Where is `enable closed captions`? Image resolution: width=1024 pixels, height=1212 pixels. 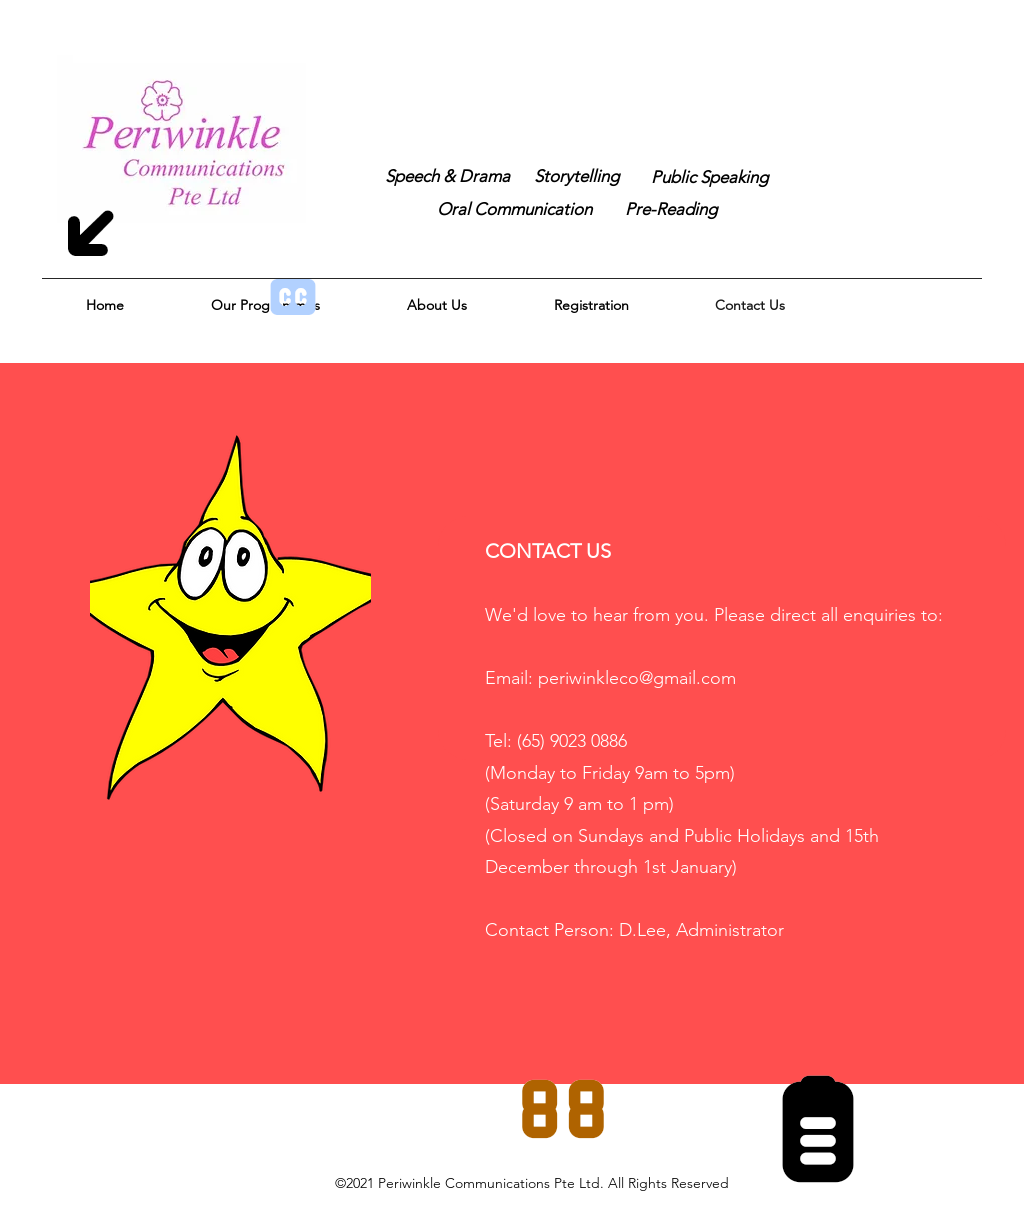
enable closed captions is located at coordinates (293, 297).